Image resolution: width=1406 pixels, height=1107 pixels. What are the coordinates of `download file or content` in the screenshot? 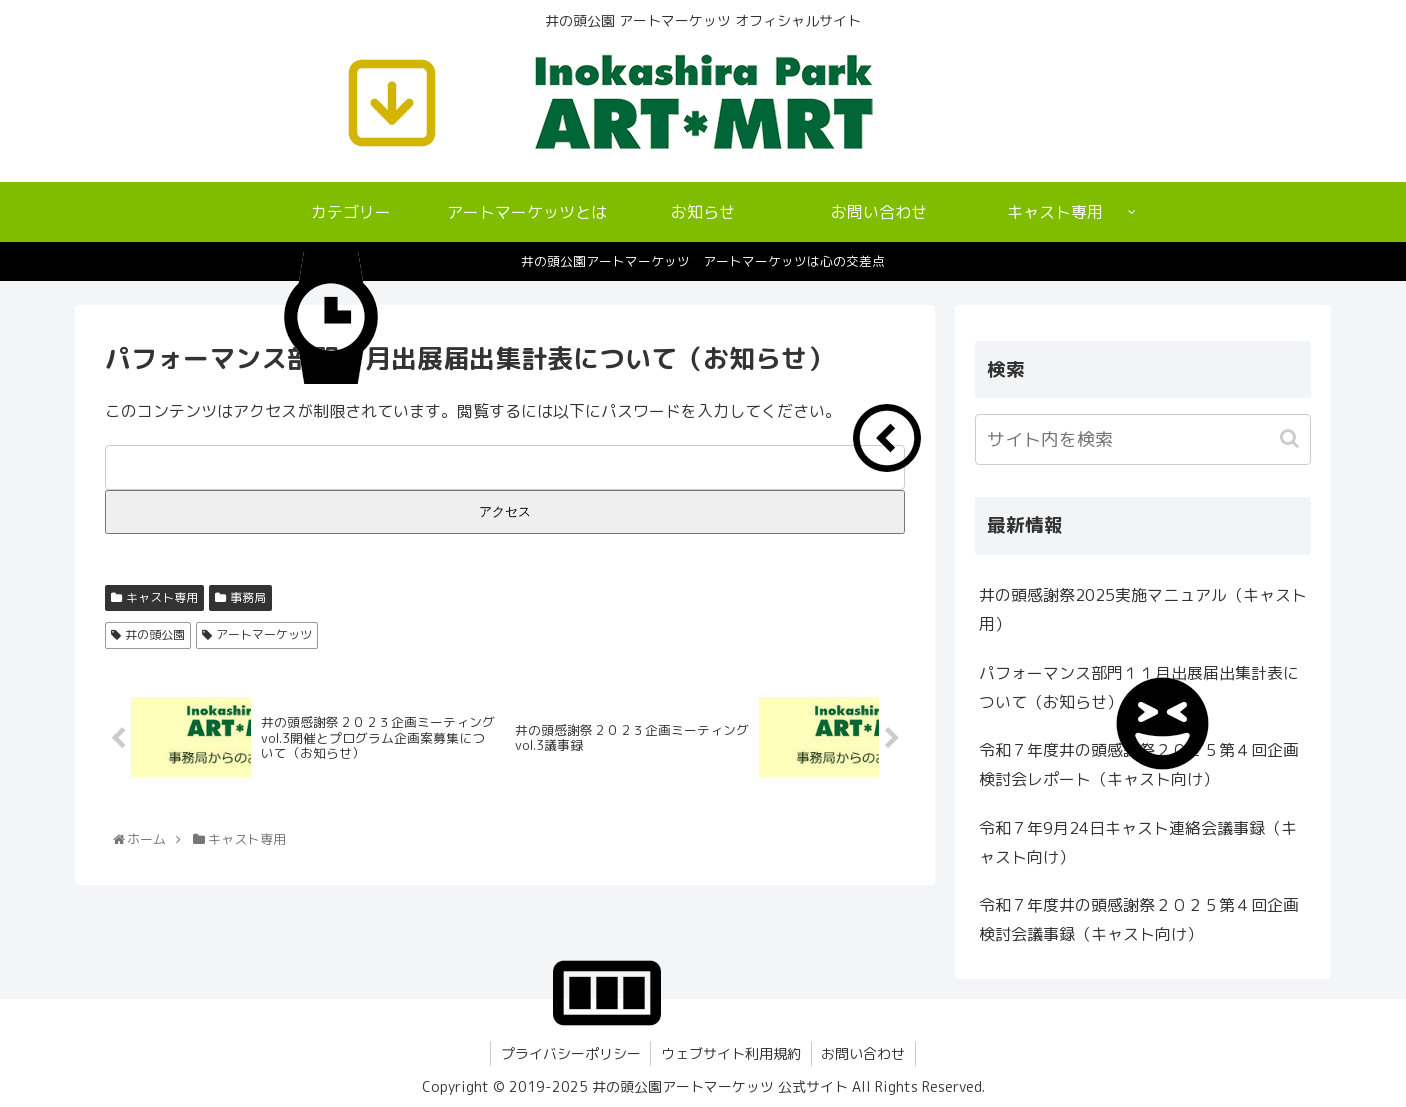 It's located at (392, 103).